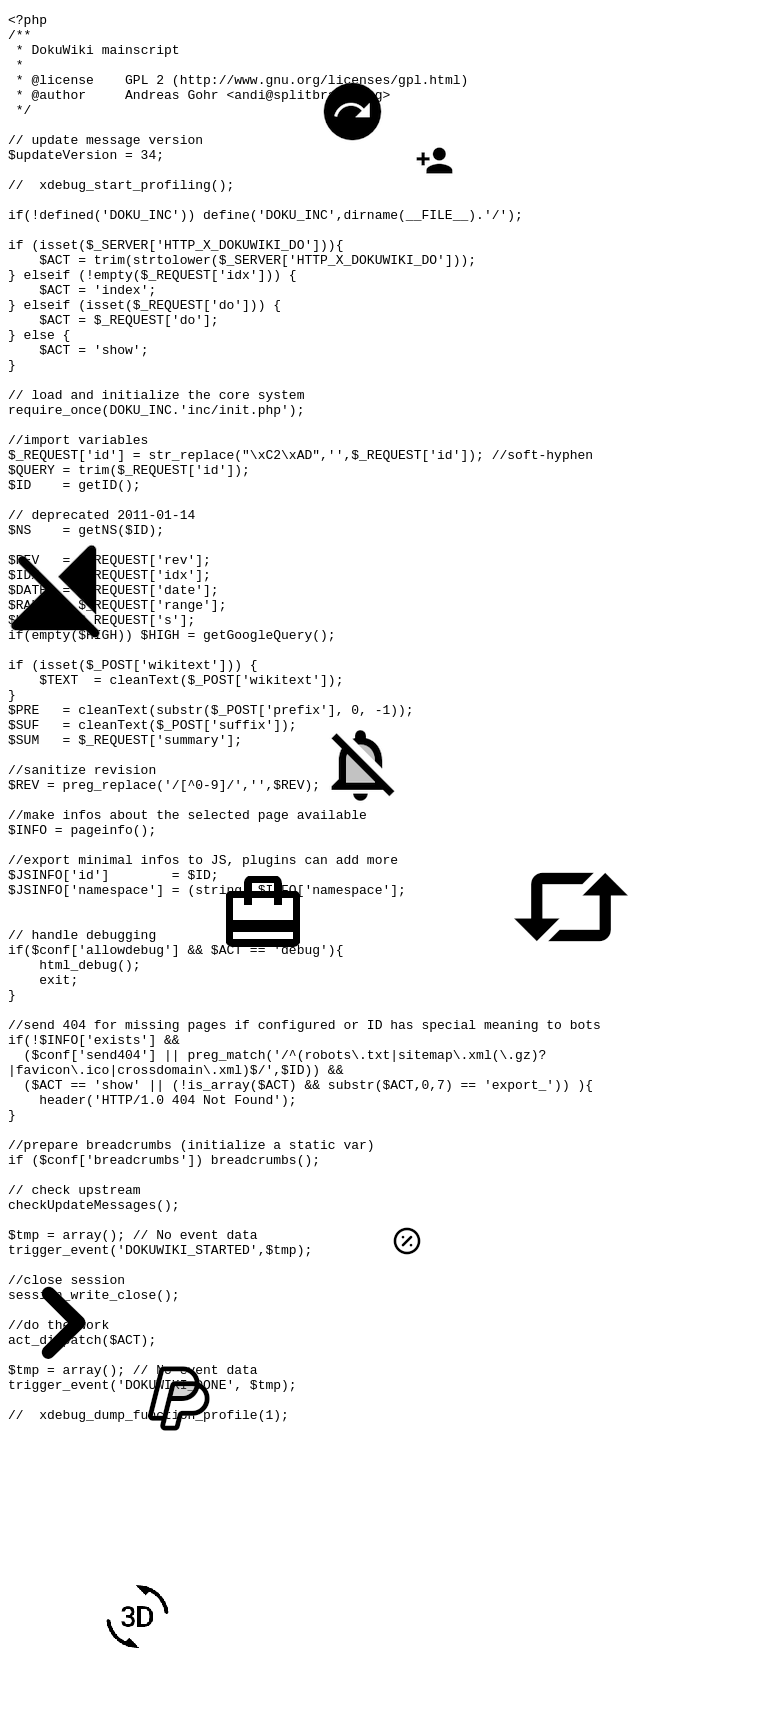  What do you see at coordinates (571, 907) in the screenshot?
I see `repost or share this content` at bounding box center [571, 907].